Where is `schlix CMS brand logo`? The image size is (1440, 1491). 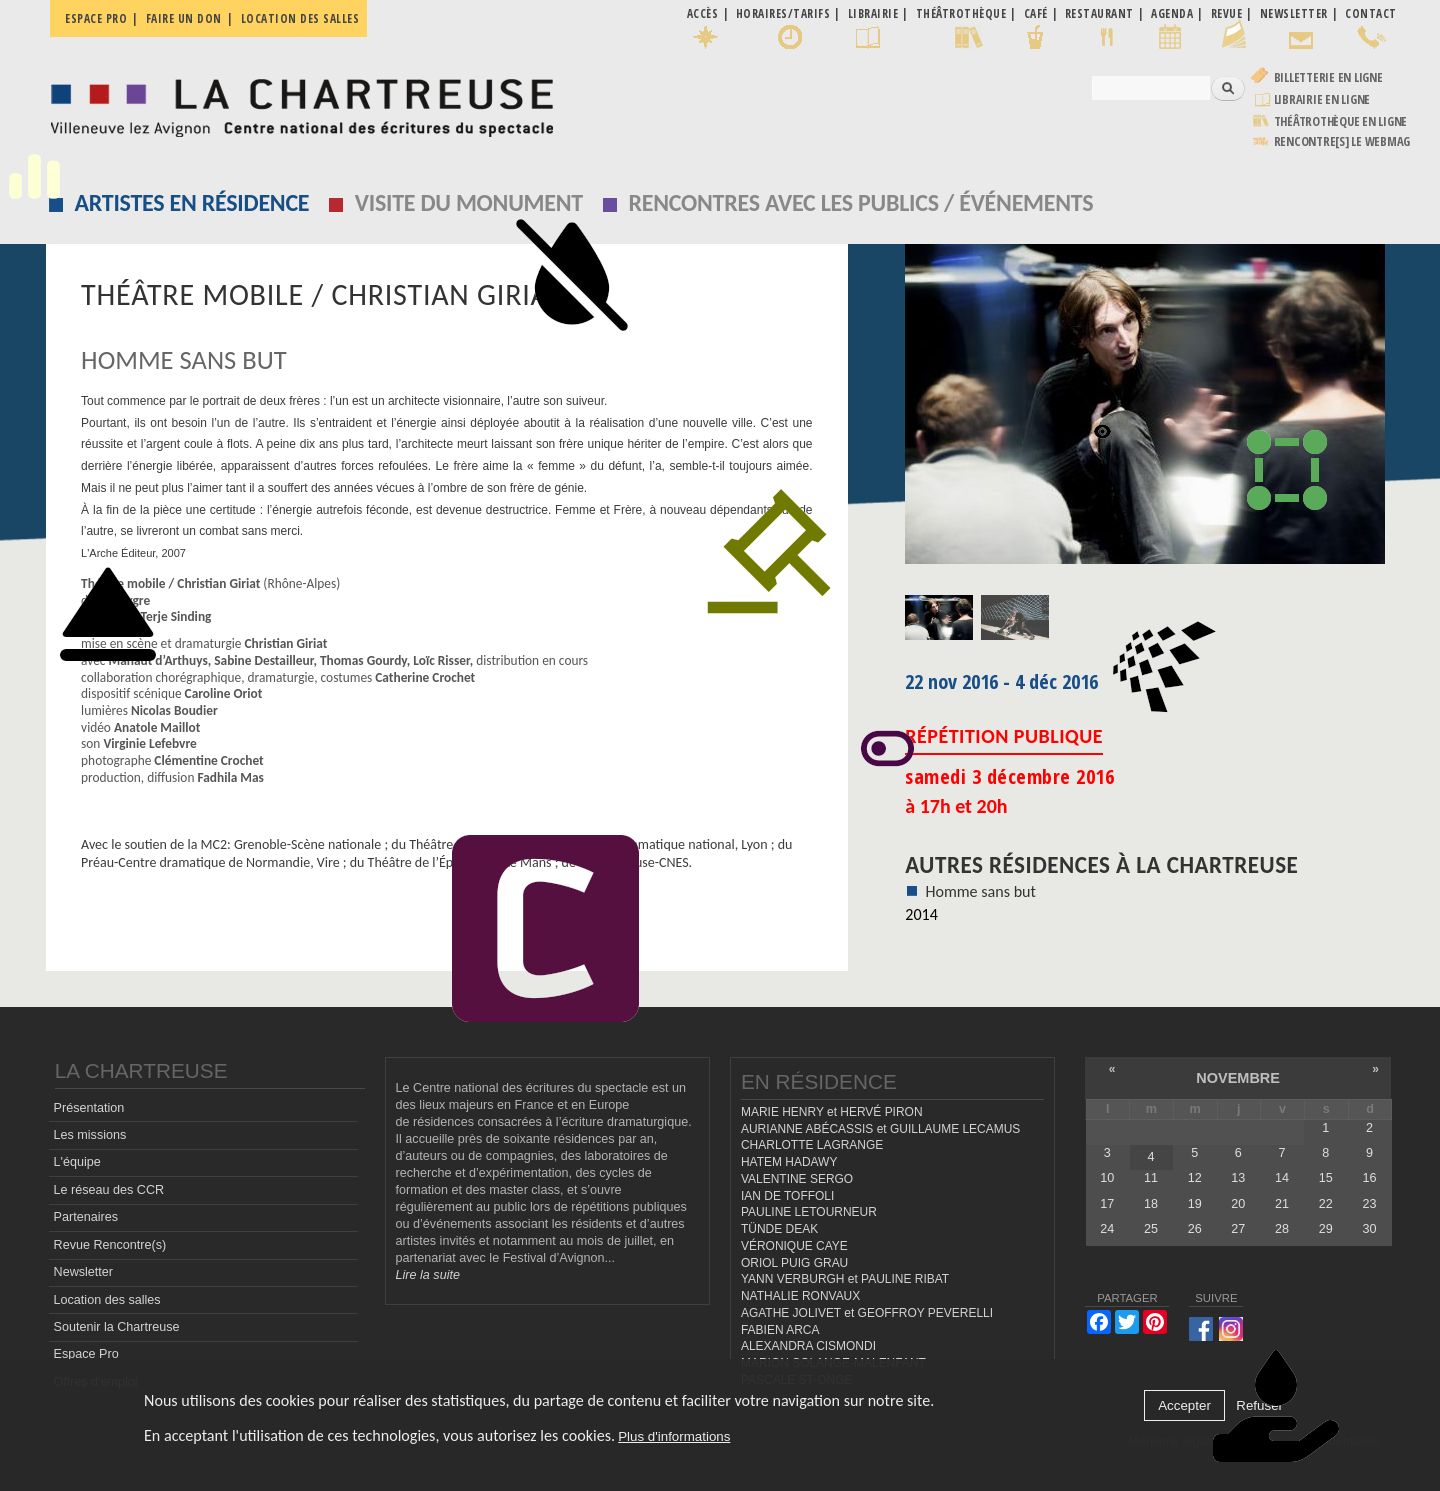
schlix CMS brand logo is located at coordinates (1164, 663).